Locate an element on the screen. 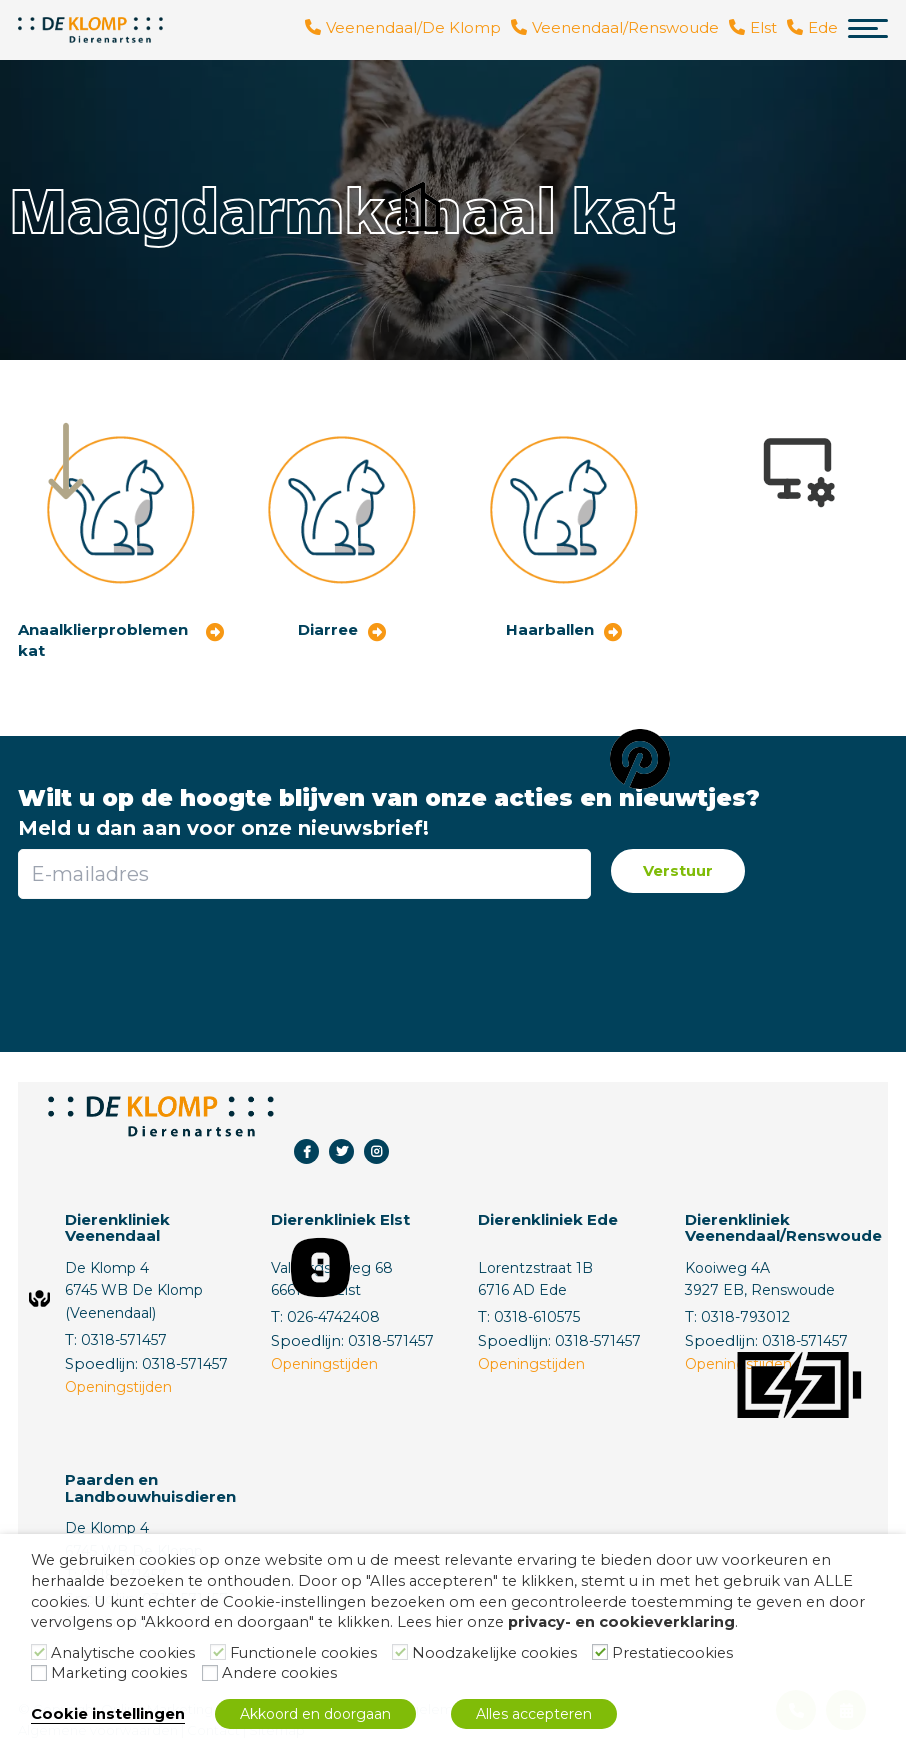  scroll down for more content is located at coordinates (66, 461).